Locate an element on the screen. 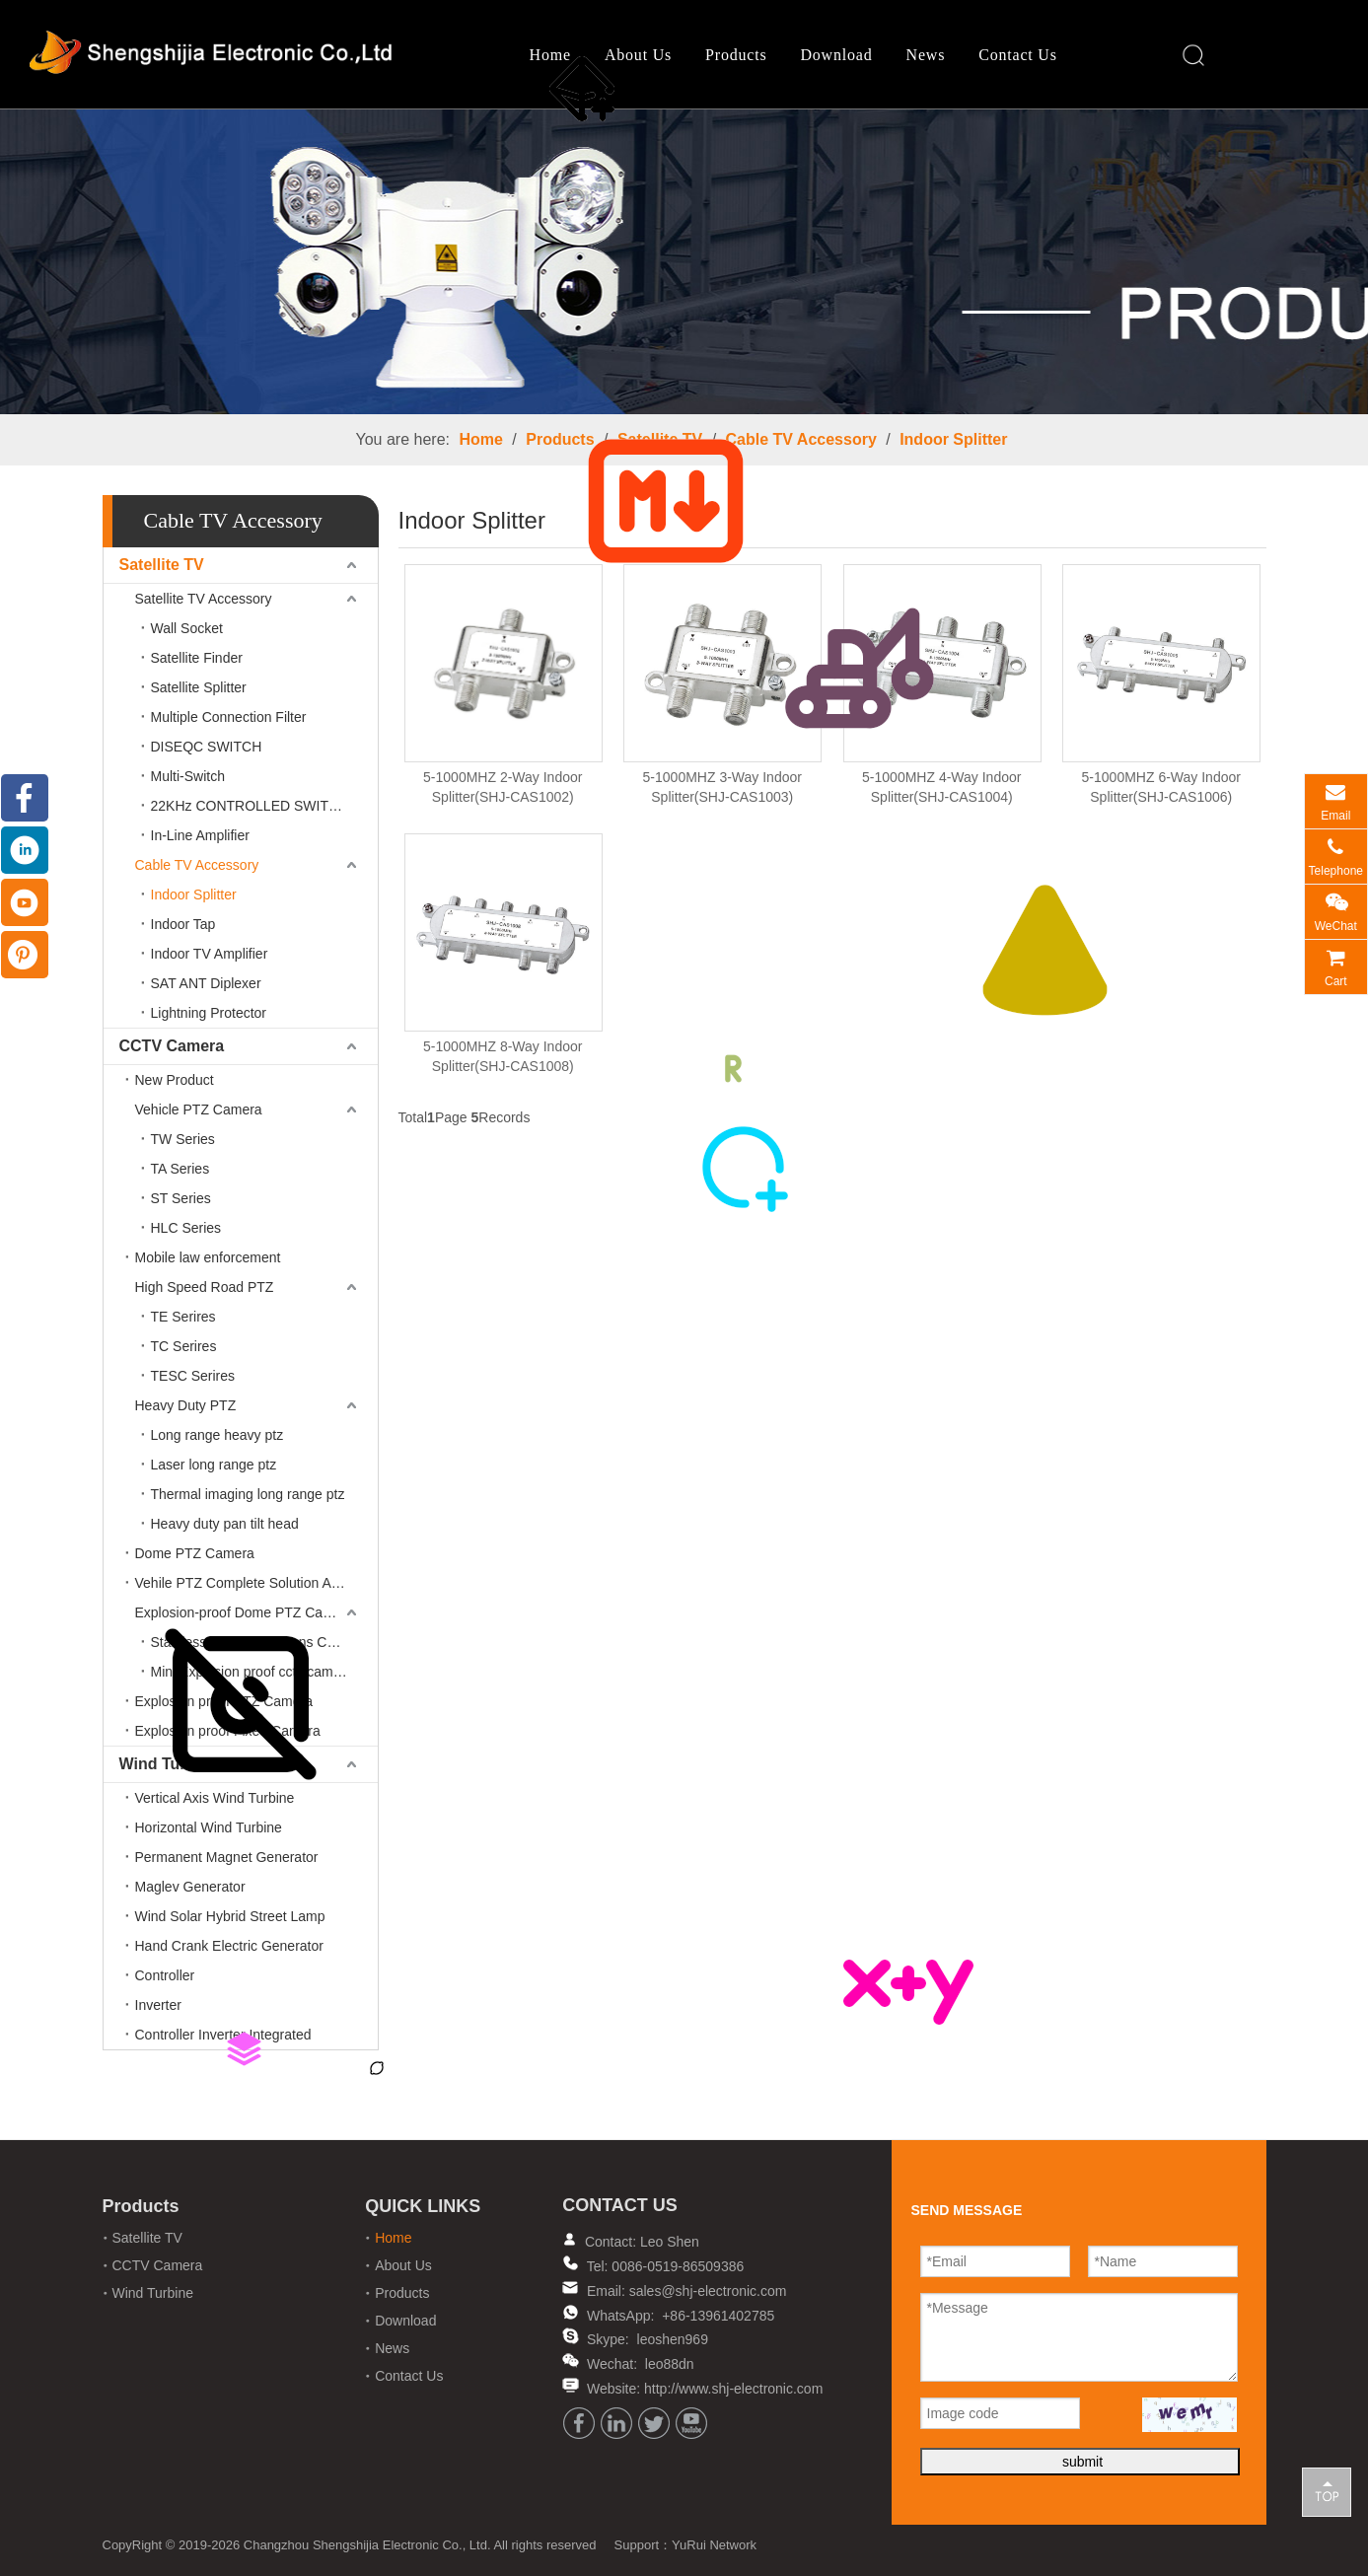 This screenshot has height=2576, width=1368. disable mask or overlay effect is located at coordinates (241, 1704).